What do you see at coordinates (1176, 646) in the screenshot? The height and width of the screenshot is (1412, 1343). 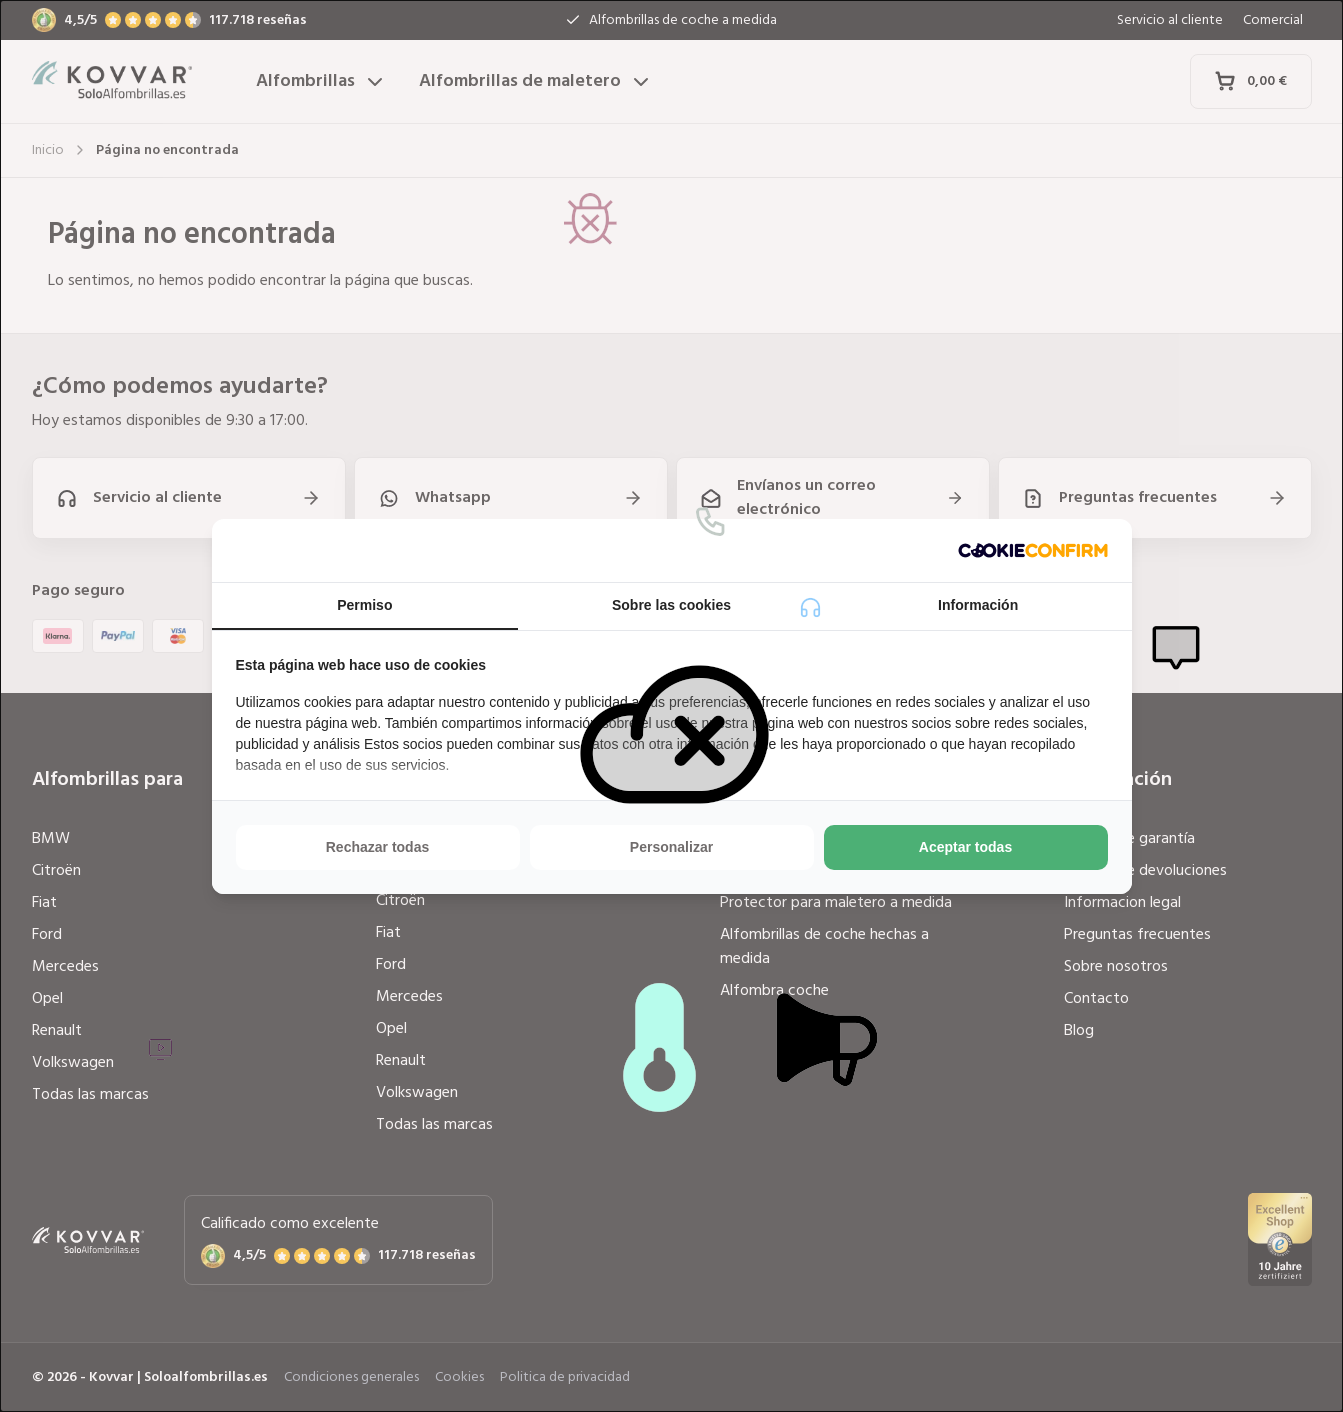 I see `open chat or messaging` at bounding box center [1176, 646].